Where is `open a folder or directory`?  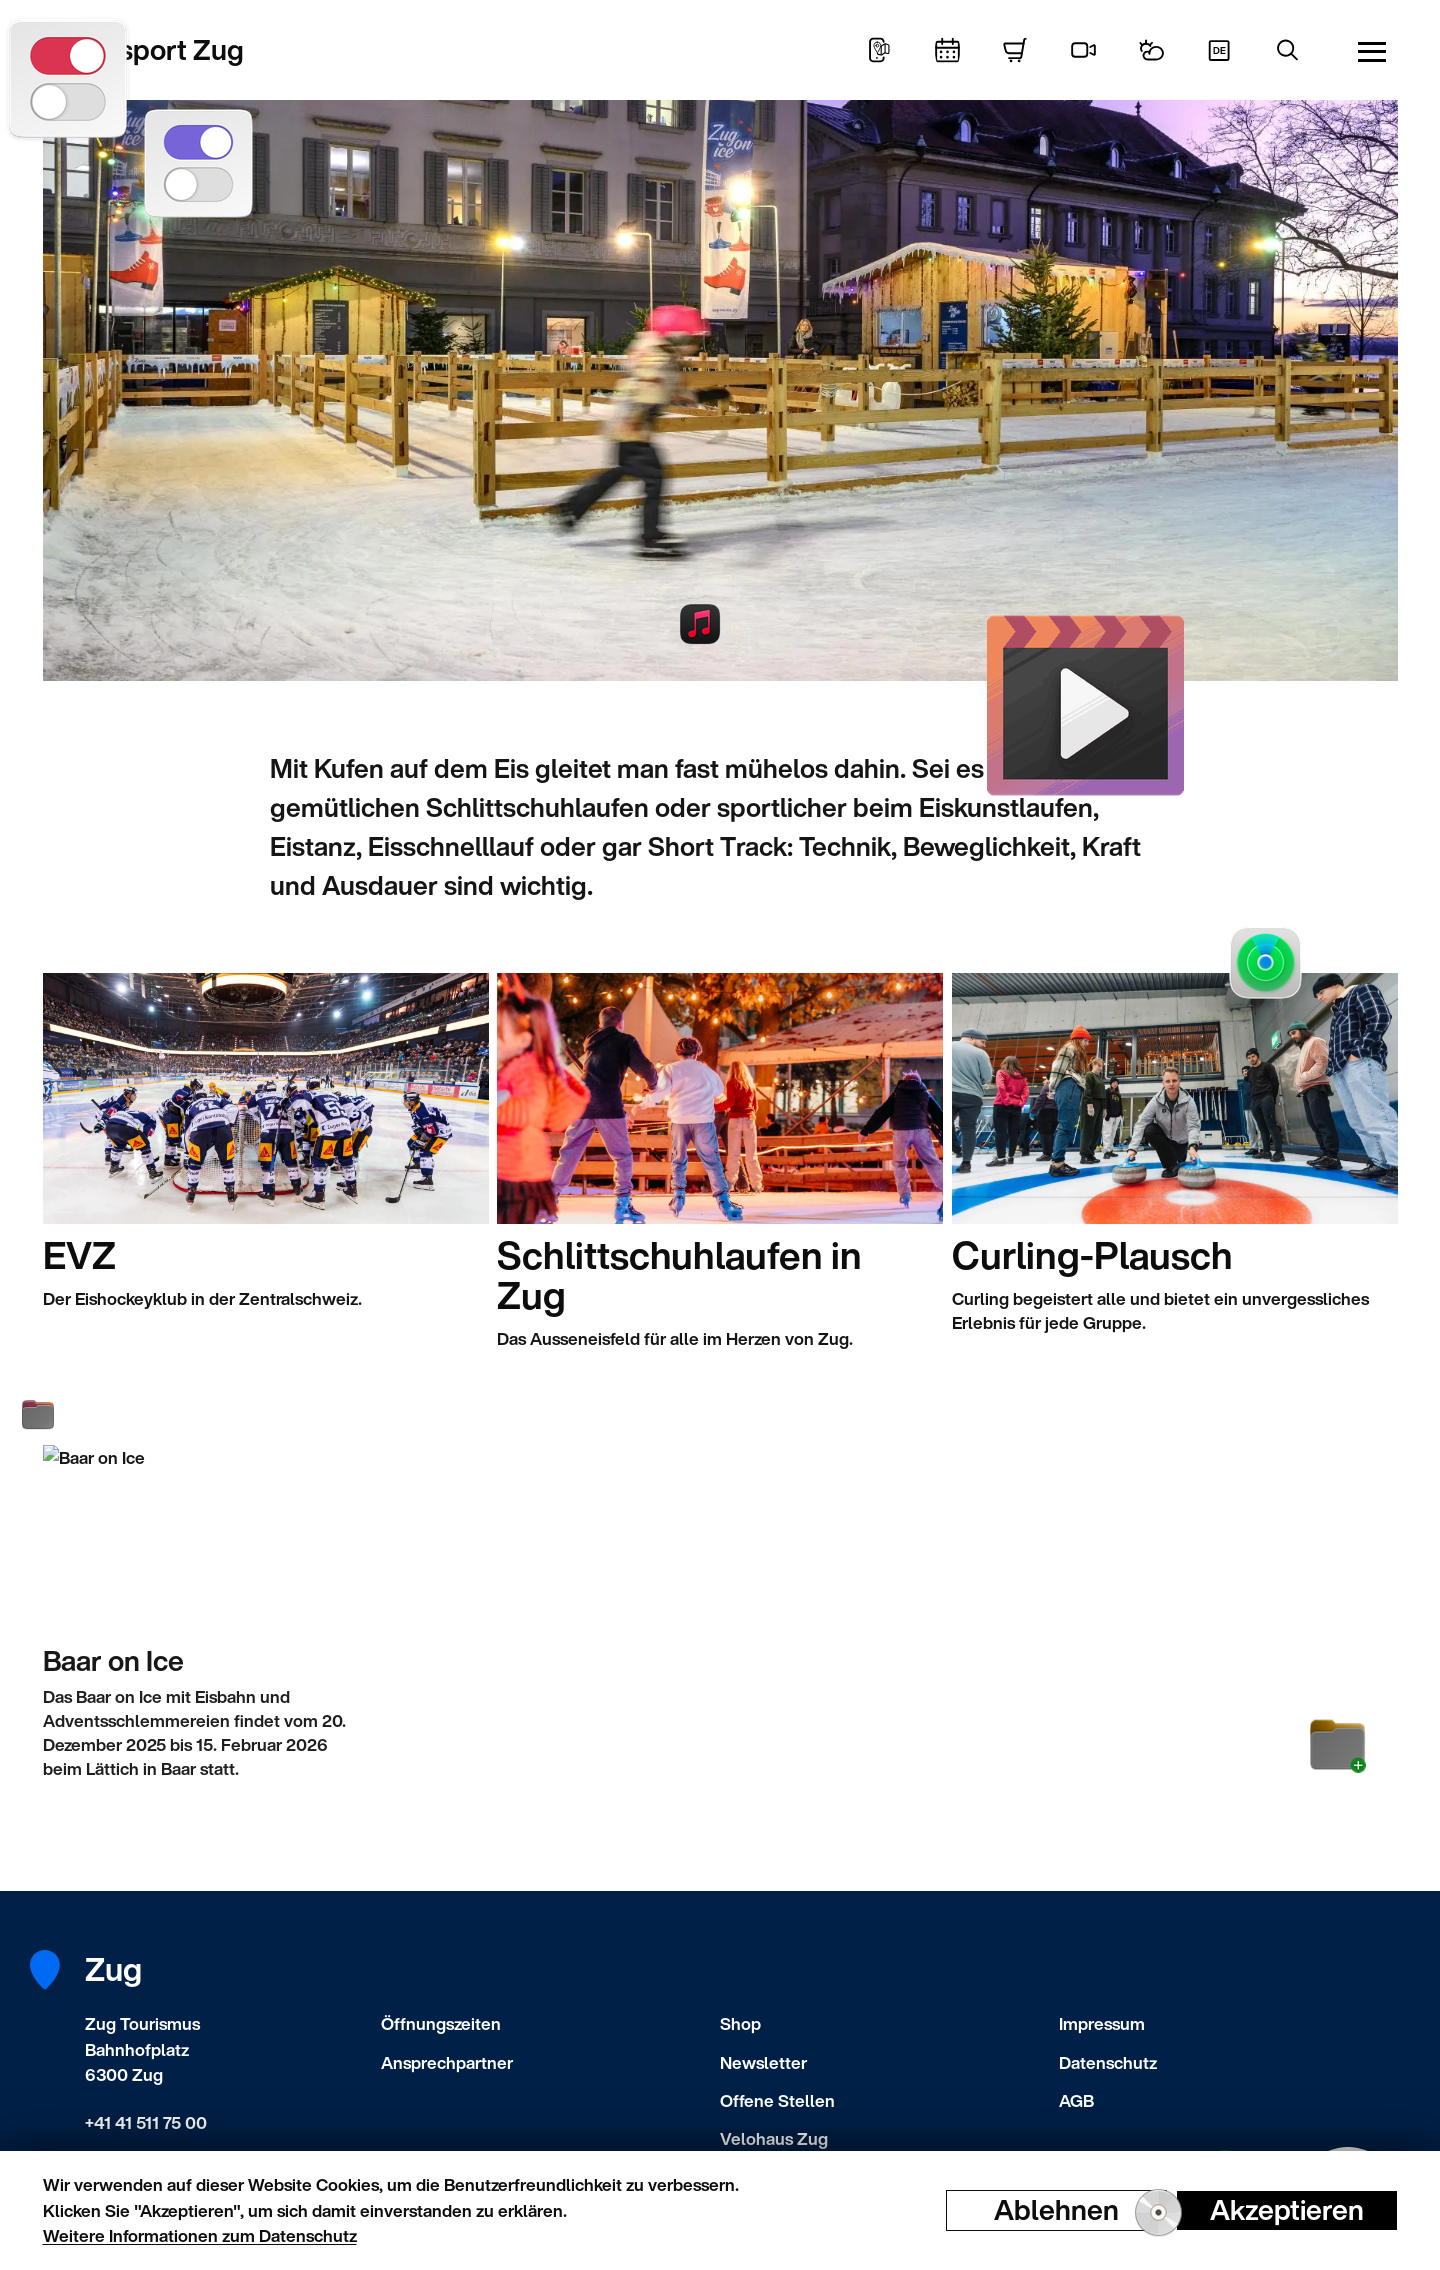 open a folder or directory is located at coordinates (38, 1414).